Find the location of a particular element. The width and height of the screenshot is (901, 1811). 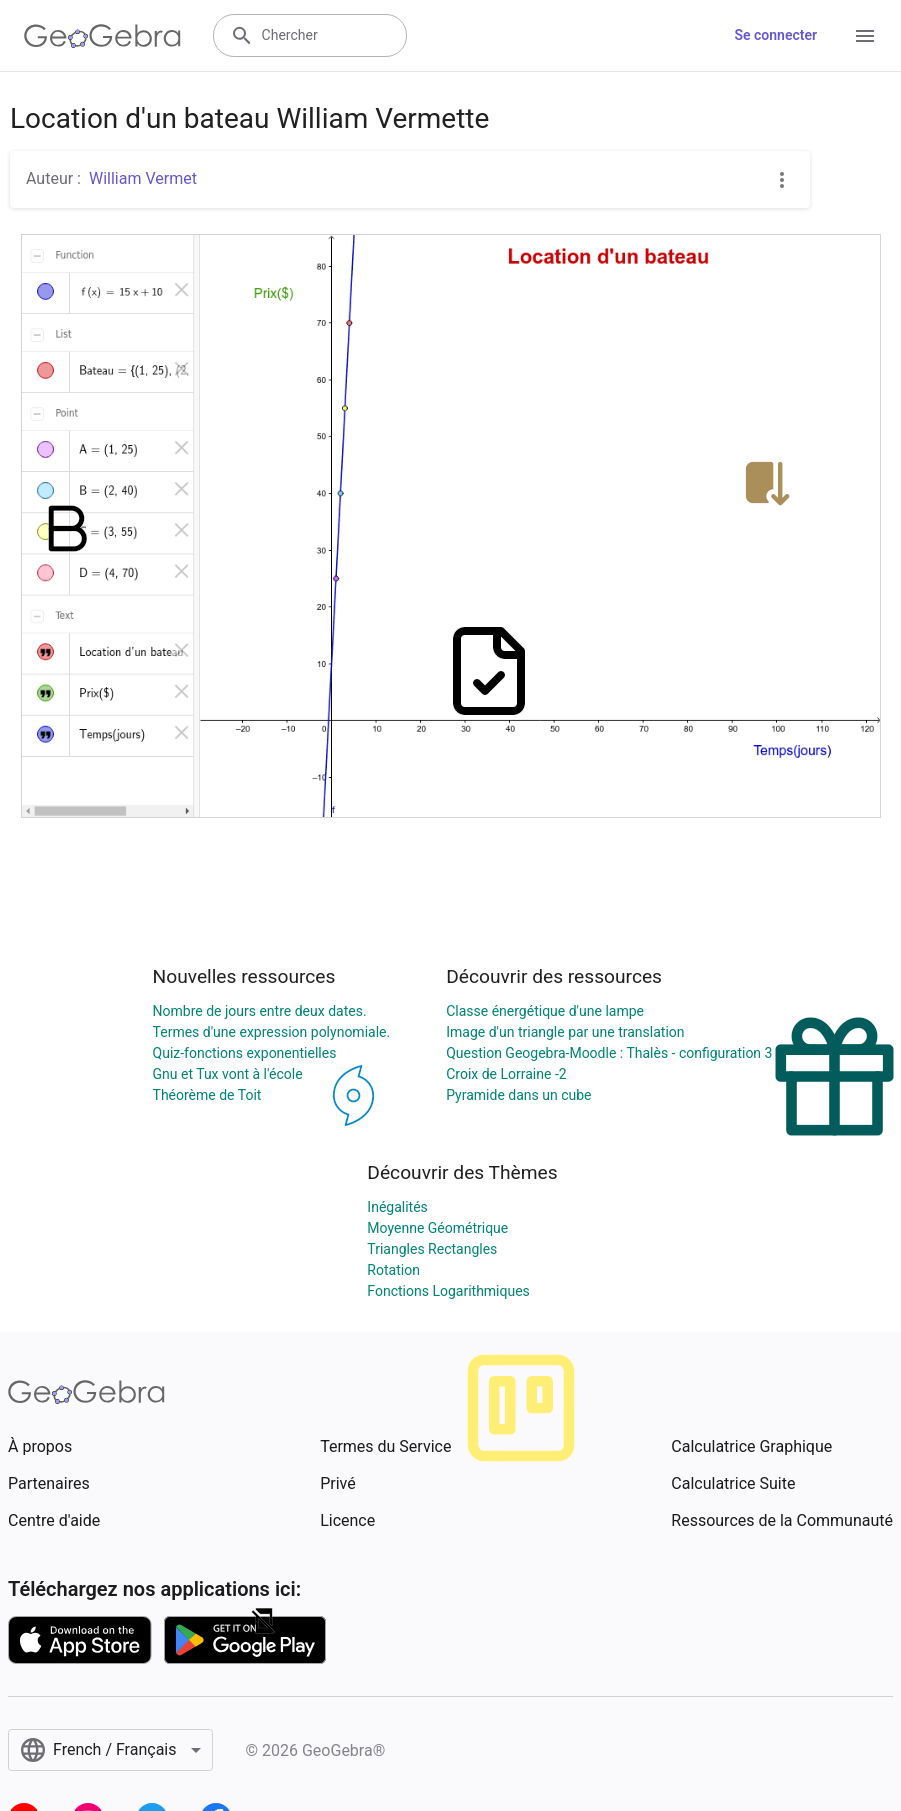

open Trello app is located at coordinates (521, 1408).